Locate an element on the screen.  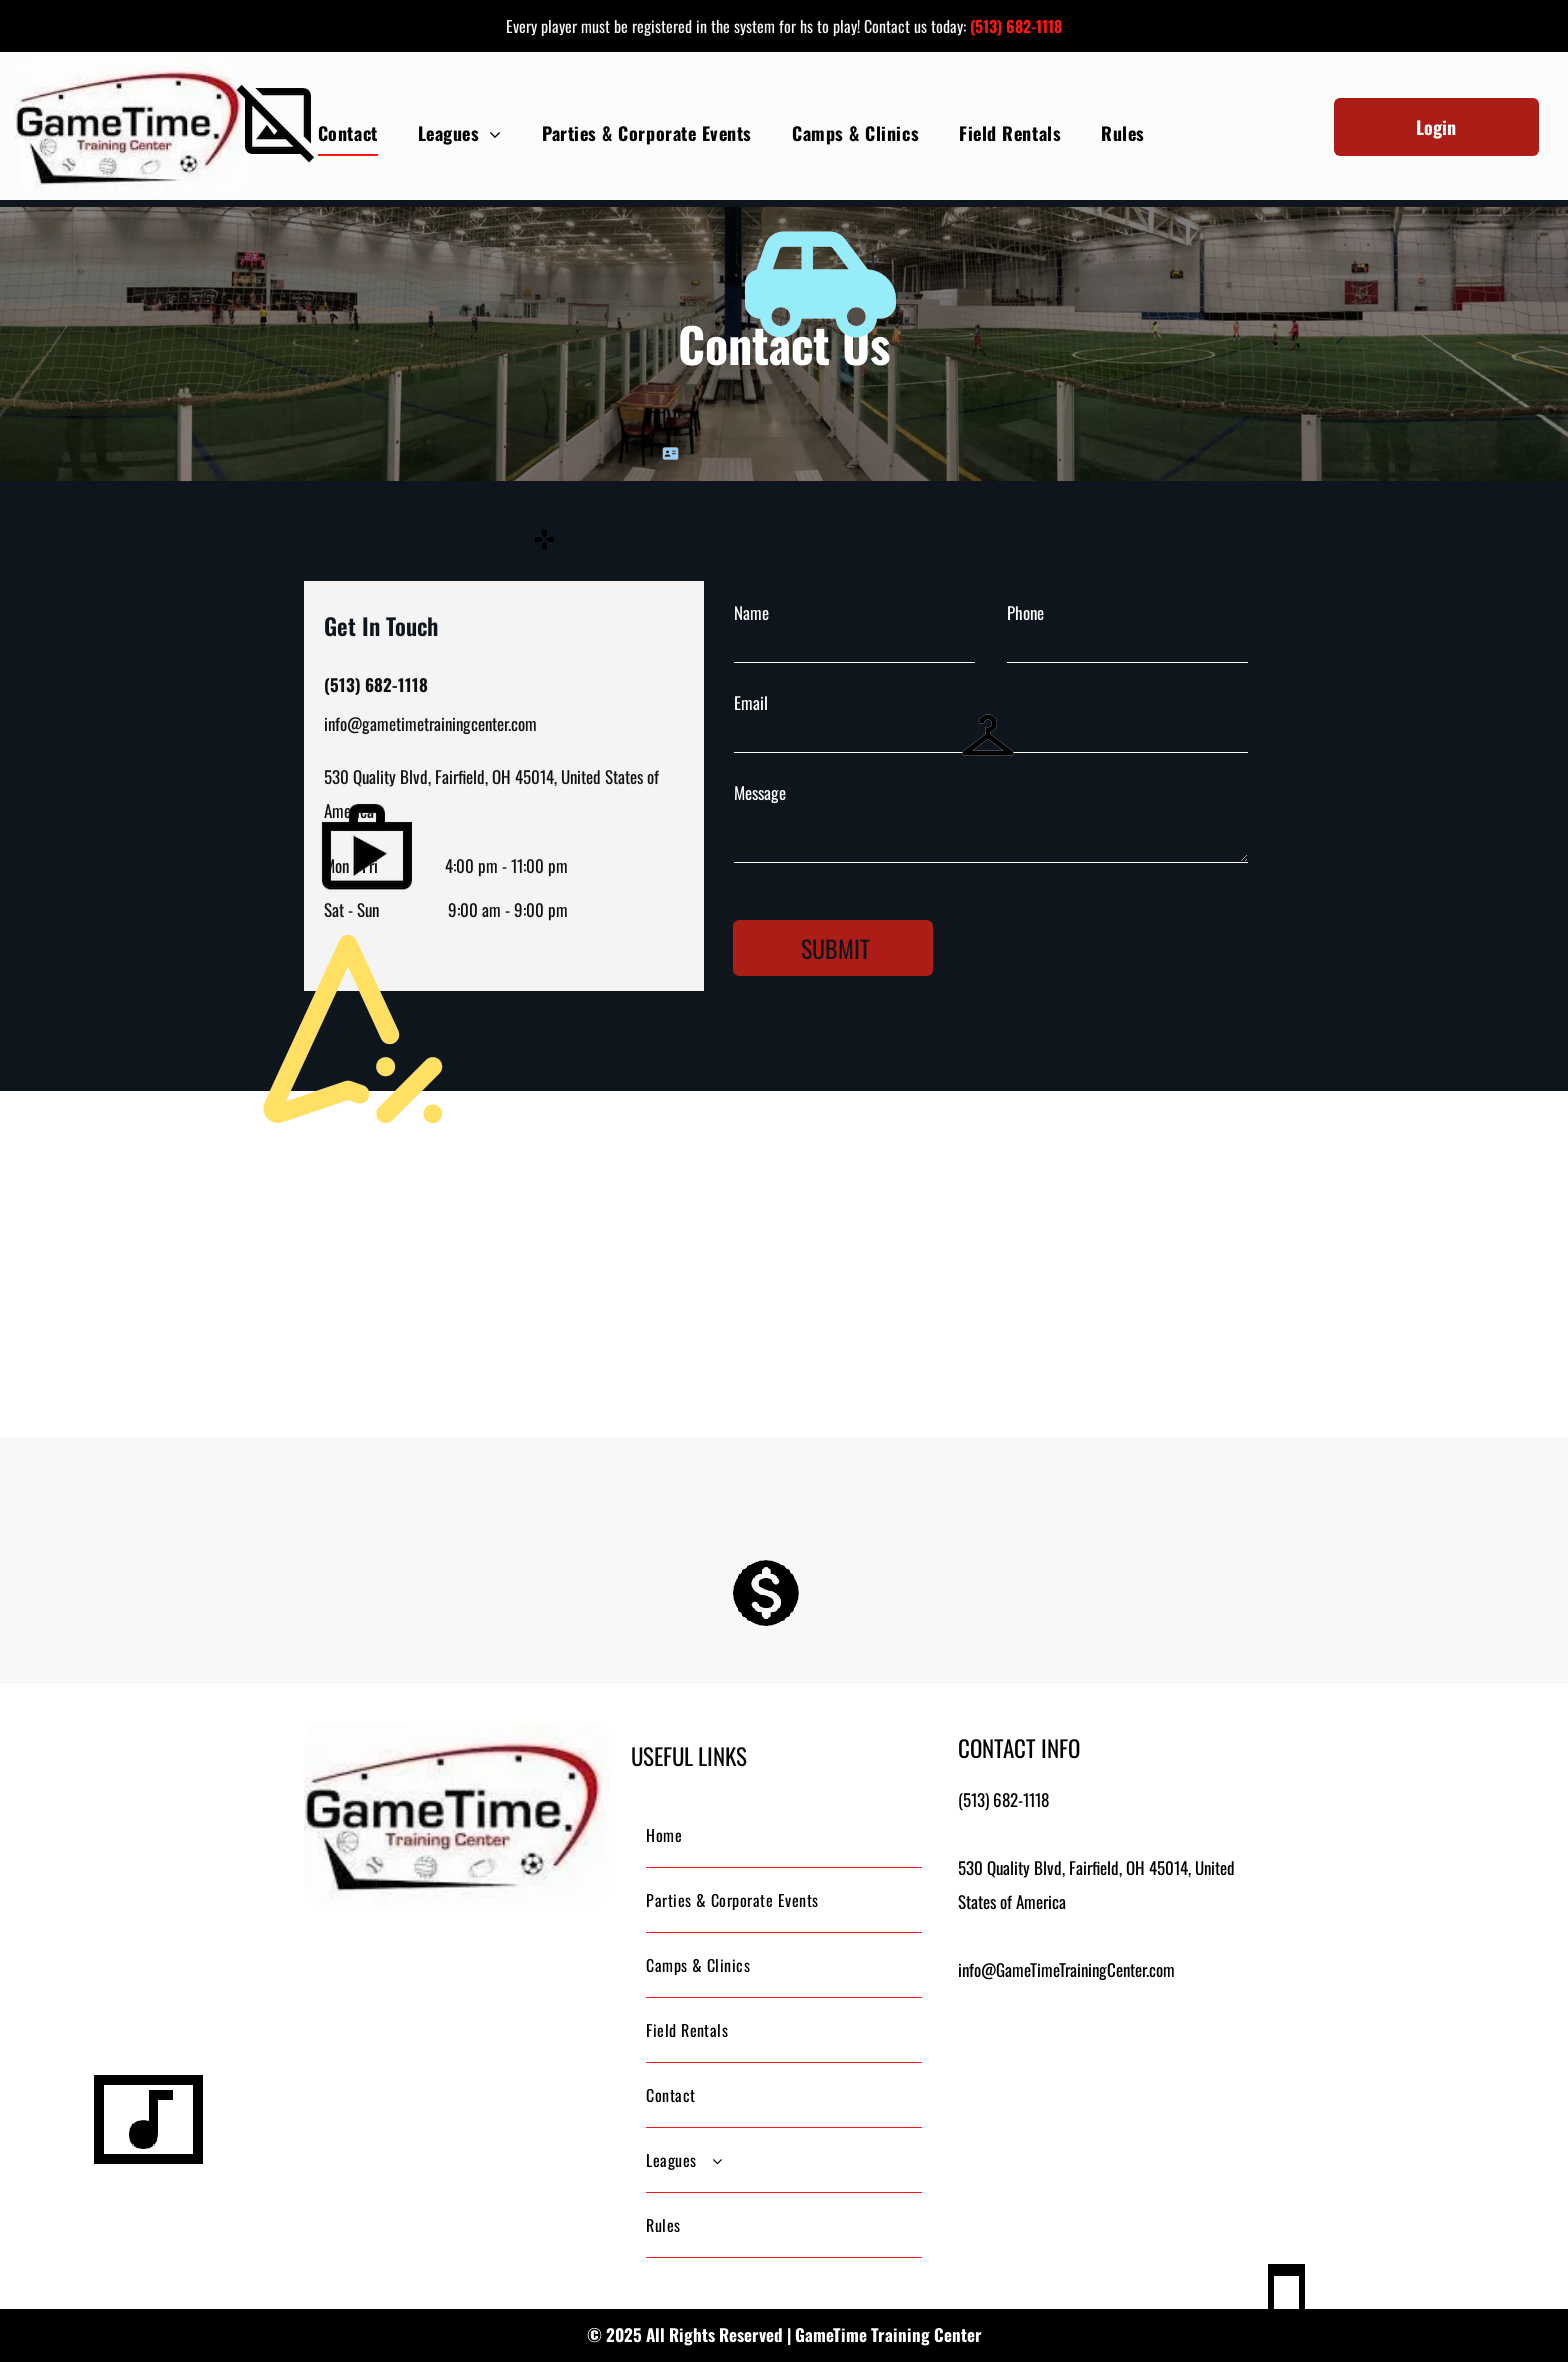
view contact card details is located at coordinates (670, 453).